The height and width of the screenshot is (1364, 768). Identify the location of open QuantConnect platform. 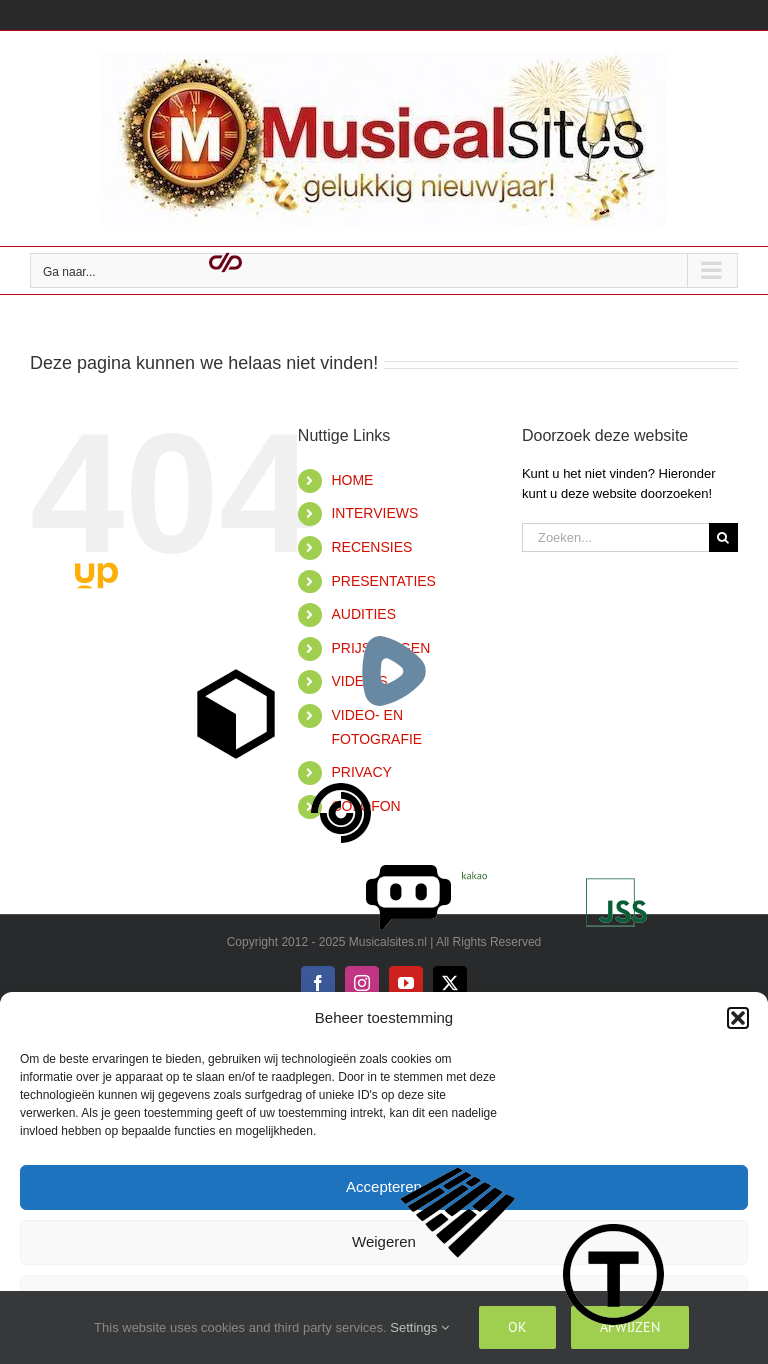
(341, 813).